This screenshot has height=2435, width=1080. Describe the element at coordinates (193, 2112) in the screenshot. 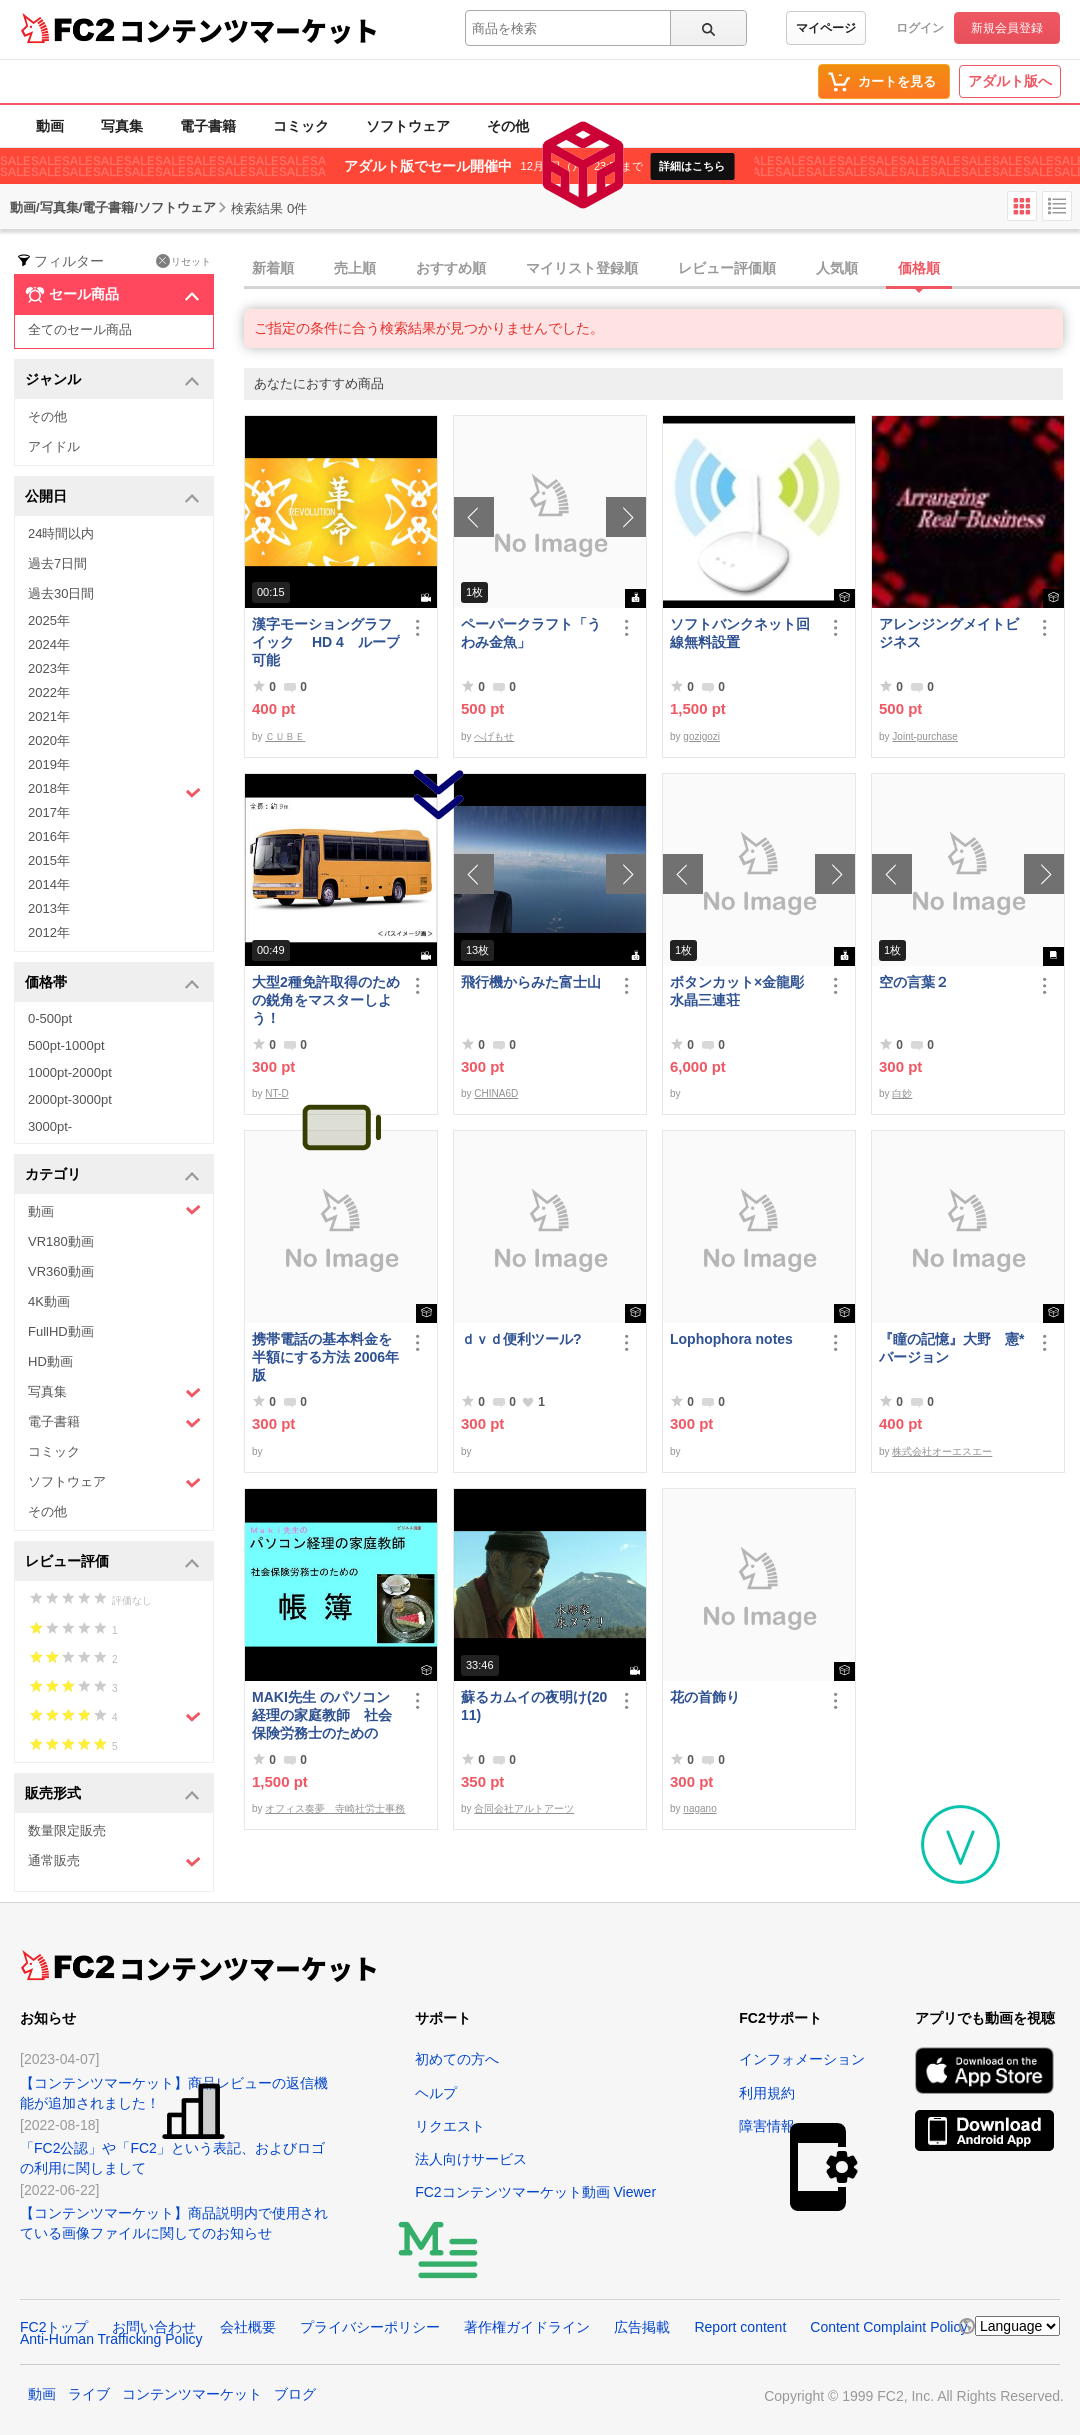

I see `view analytics or statistics` at that location.